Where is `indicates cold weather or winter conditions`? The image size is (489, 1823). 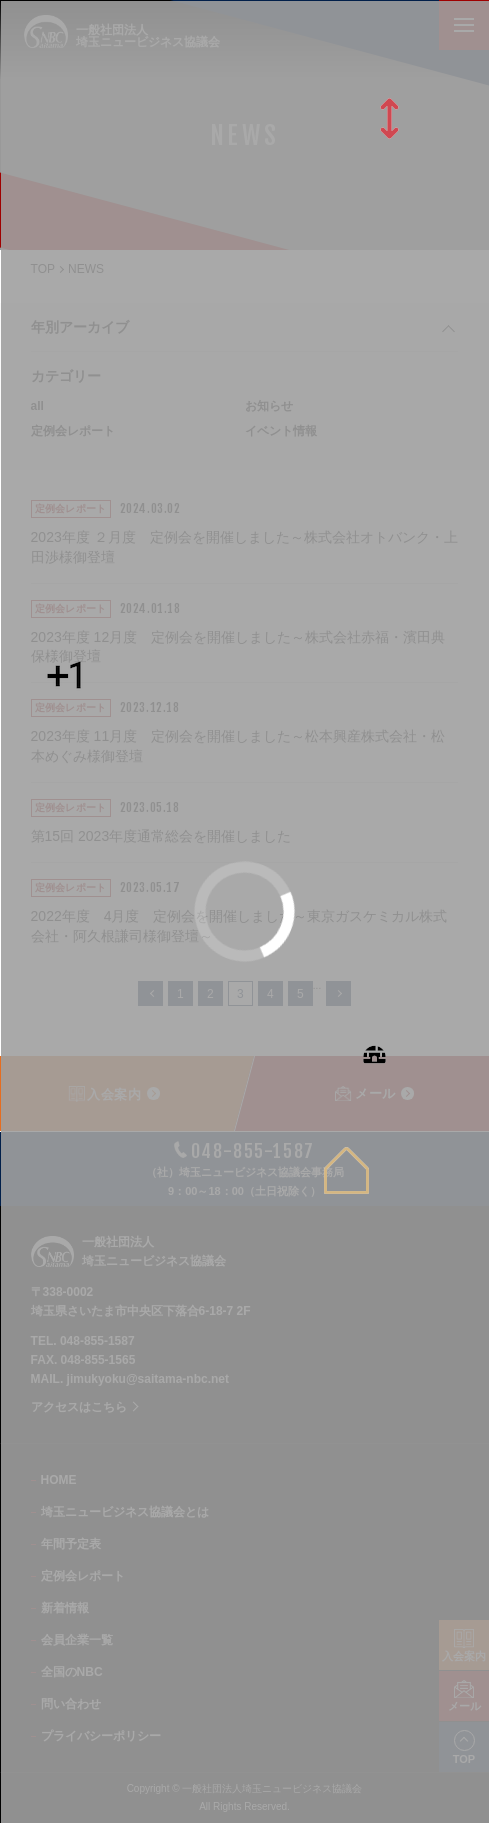
indicates cold weather or winter conditions is located at coordinates (374, 1054).